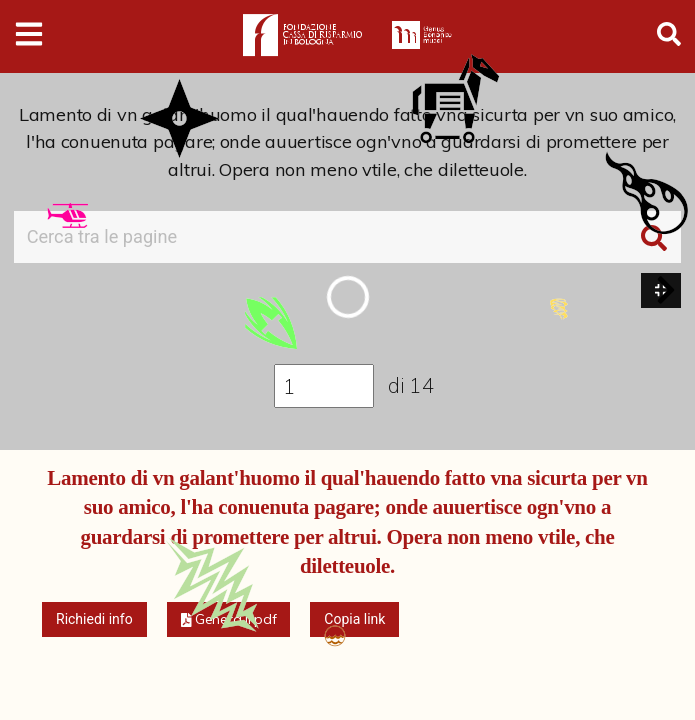 The image size is (695, 720). I want to click on throw or launch a dagger attack, so click(271, 323).